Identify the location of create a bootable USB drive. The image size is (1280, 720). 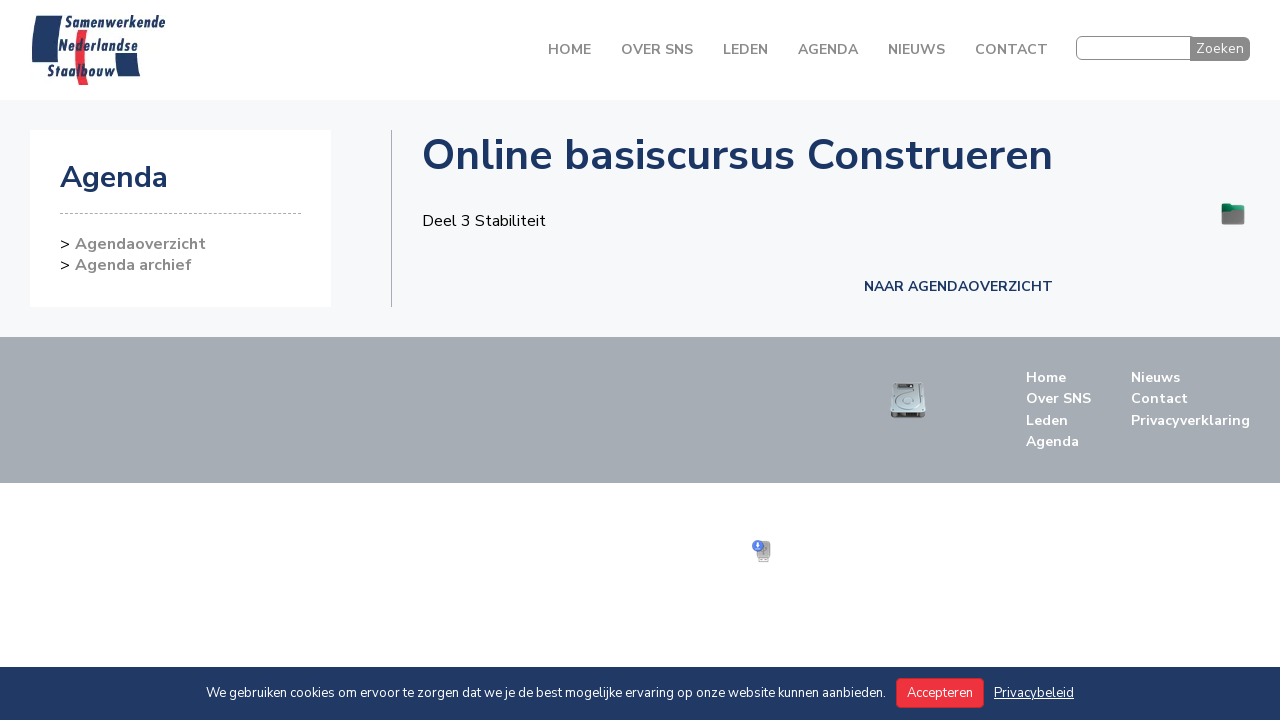
(763, 551).